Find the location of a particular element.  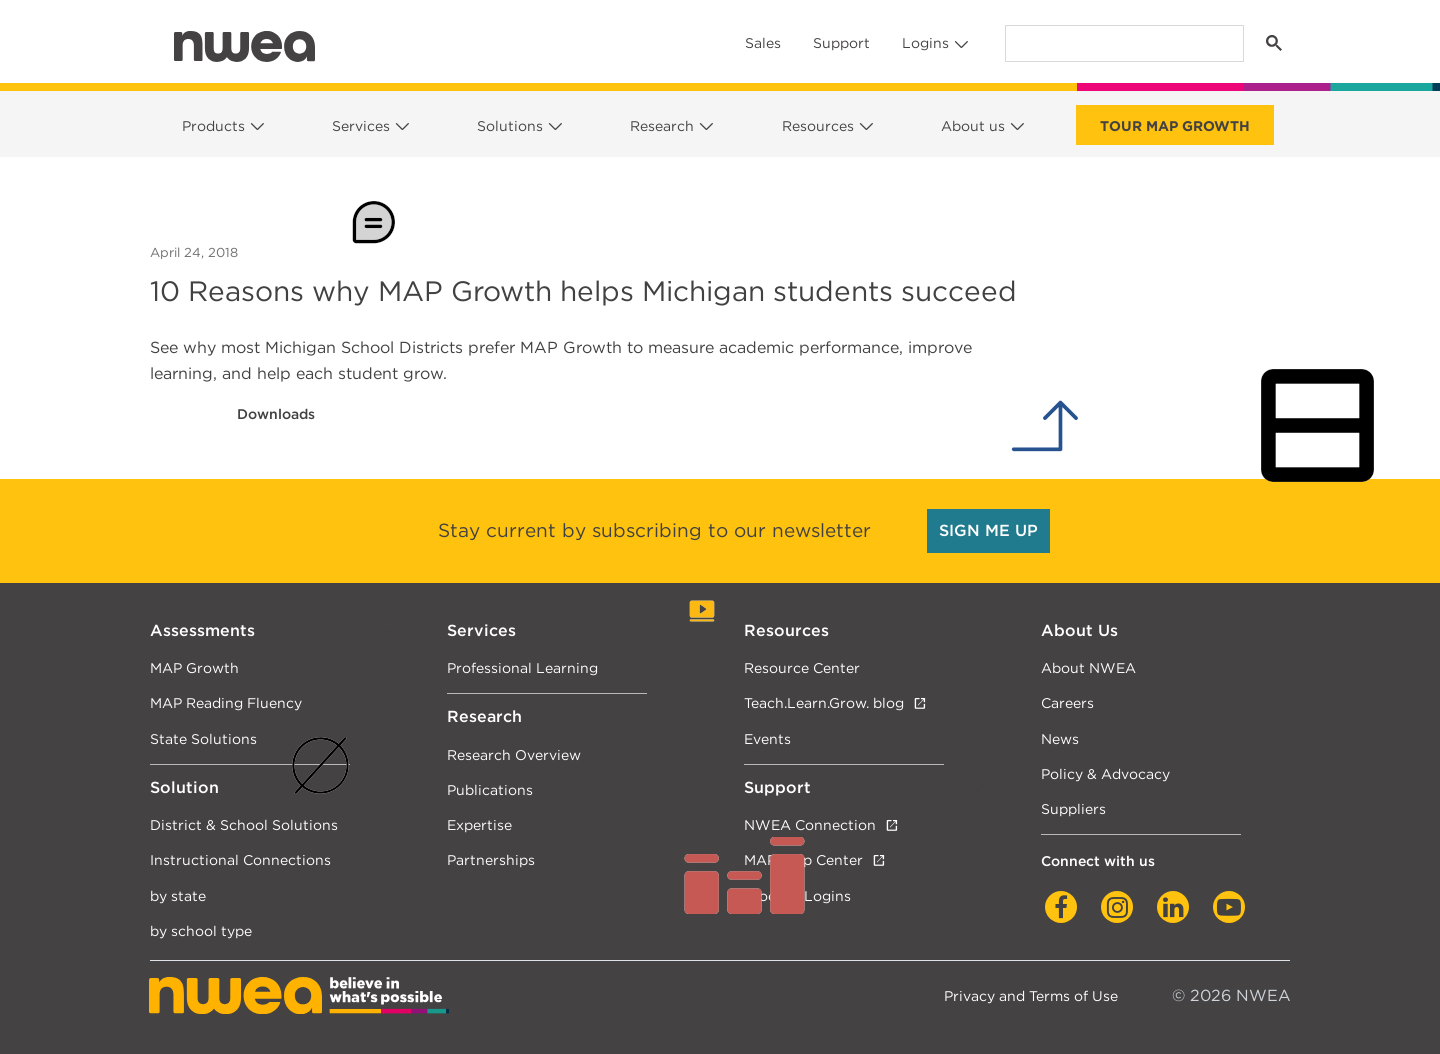

indicates an empty or null state is located at coordinates (320, 765).